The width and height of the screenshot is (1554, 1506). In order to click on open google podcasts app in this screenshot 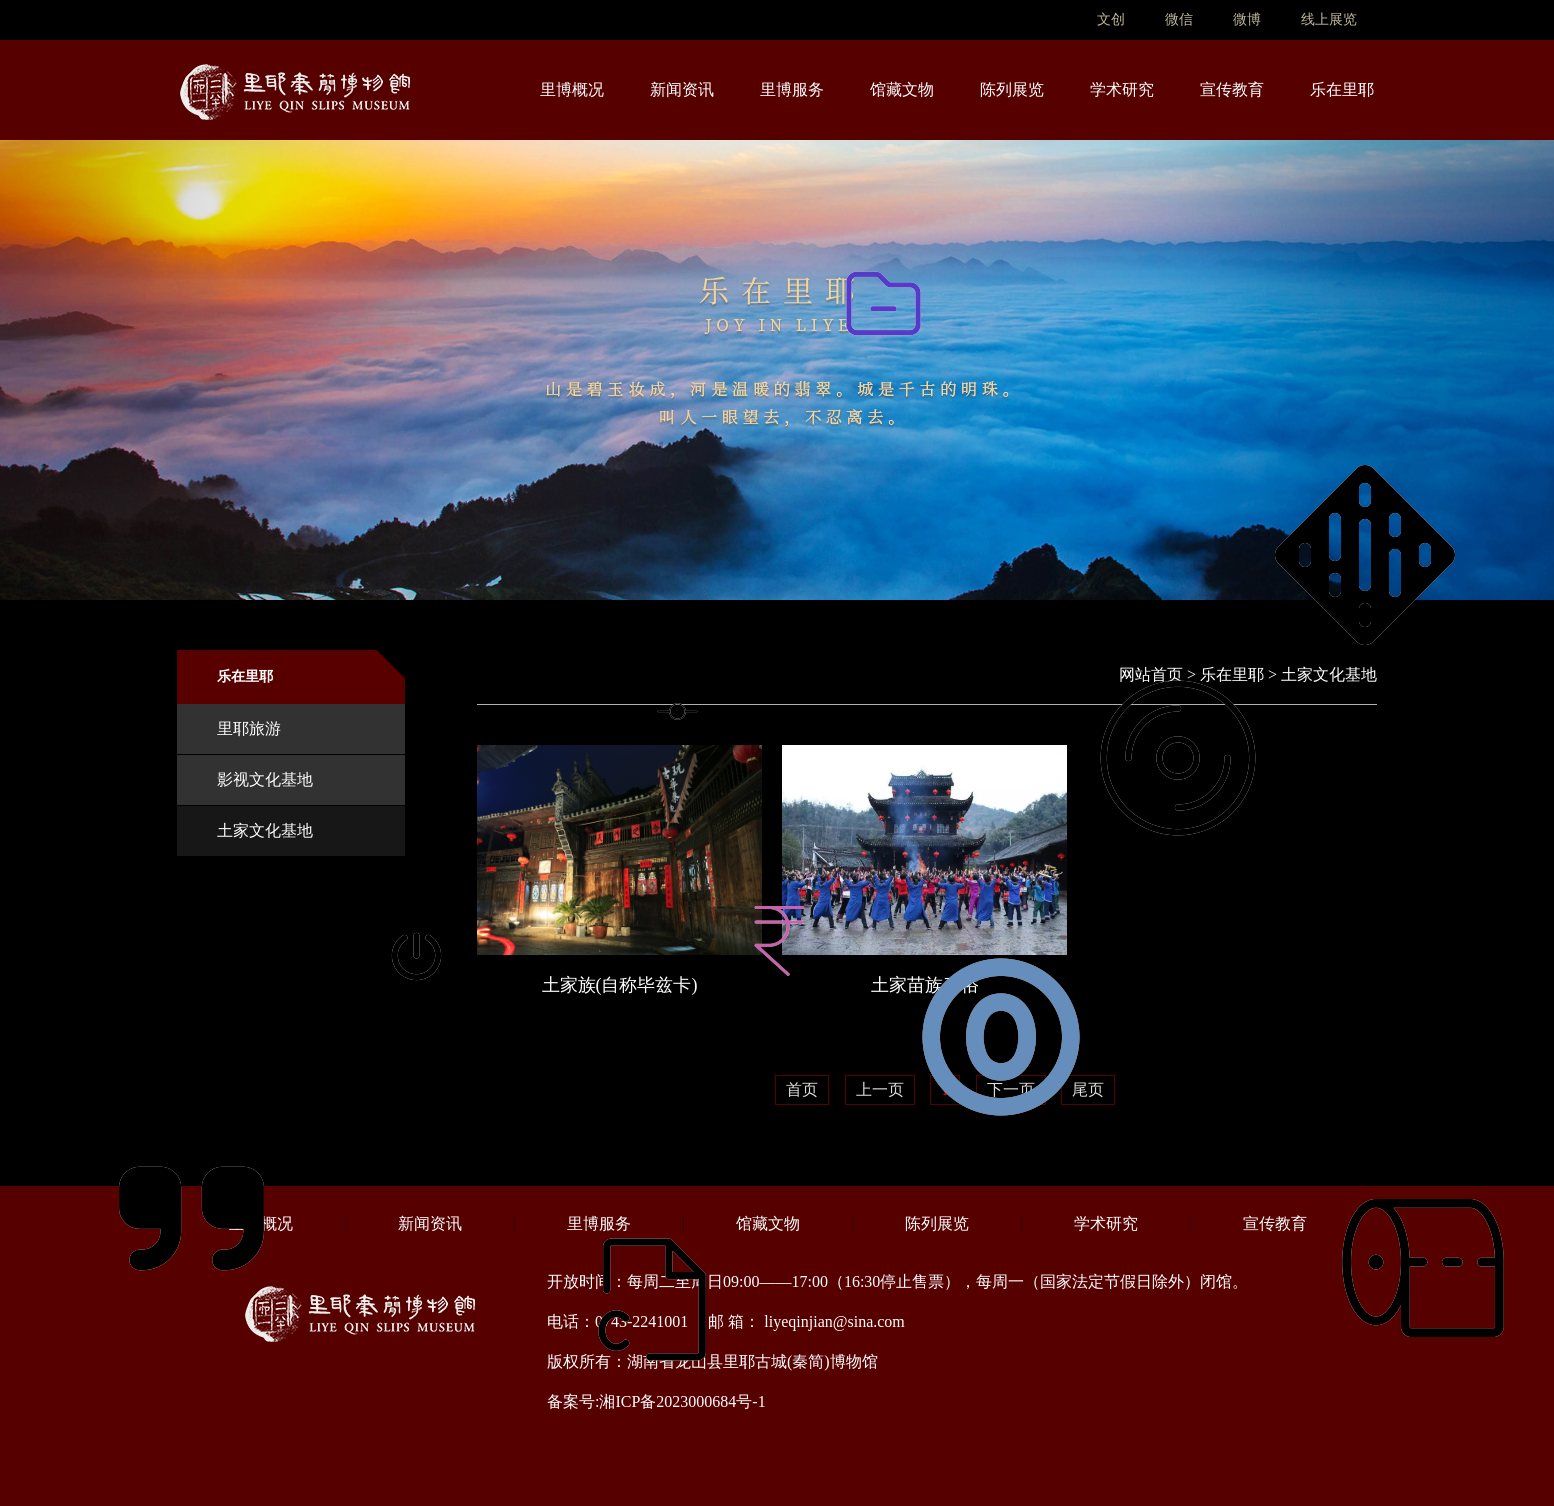, I will do `click(1365, 555)`.